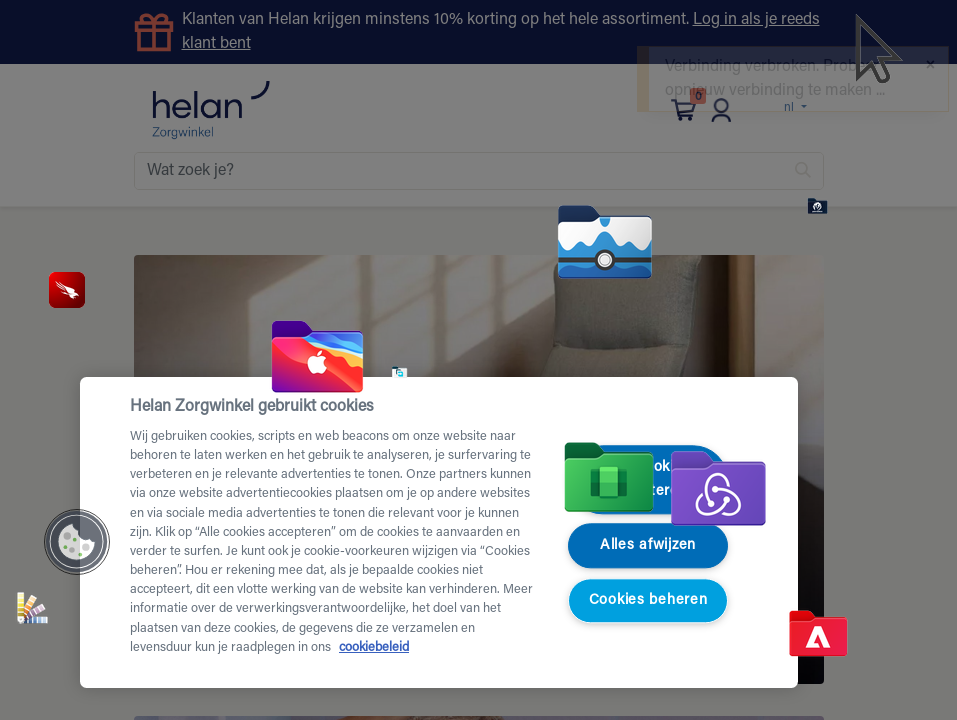  I want to click on open windows subsystem for android files, so click(608, 479).